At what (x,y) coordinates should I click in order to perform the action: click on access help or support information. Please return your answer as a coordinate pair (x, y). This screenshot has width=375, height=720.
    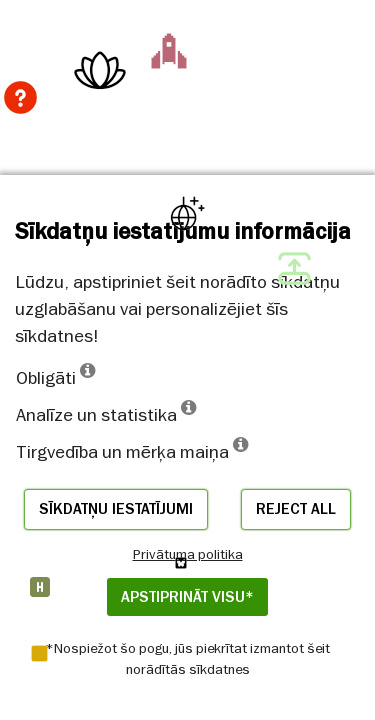
    Looking at the image, I should click on (20, 97).